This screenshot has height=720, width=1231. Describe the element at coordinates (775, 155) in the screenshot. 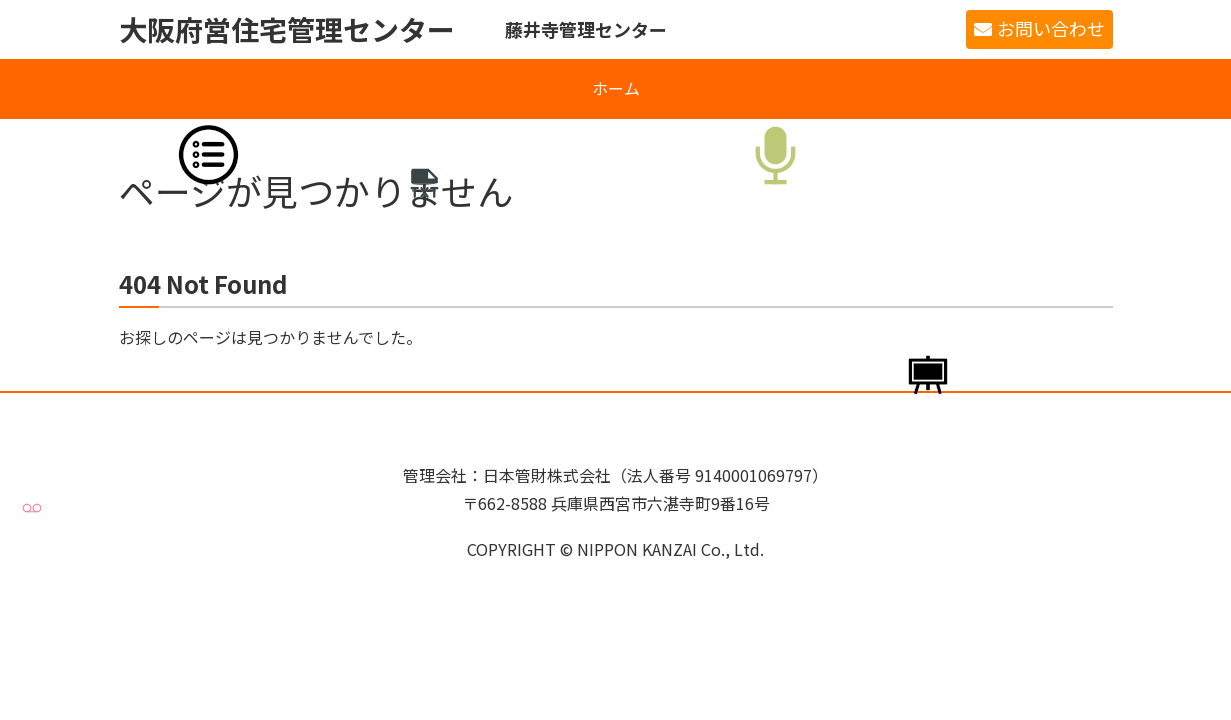

I see `tap to start voice input` at that location.